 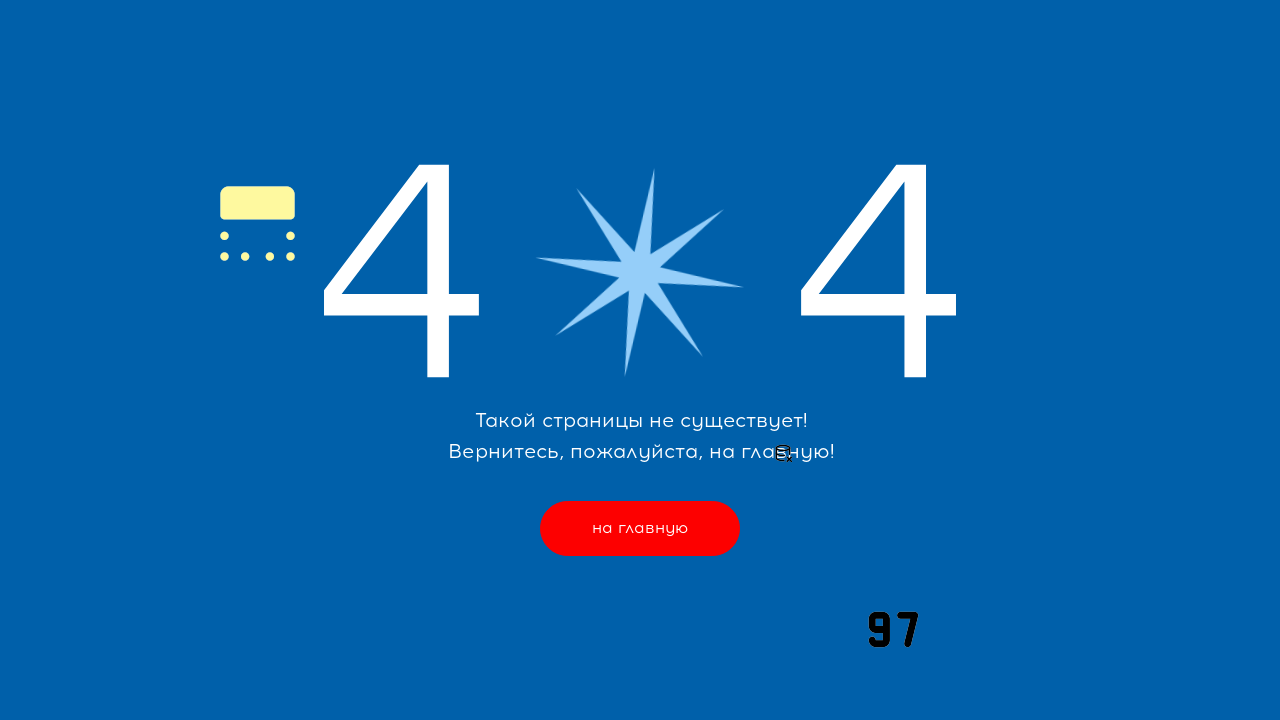 I want to click on displays the number 97 as a badge or counter, so click(x=893, y=629).